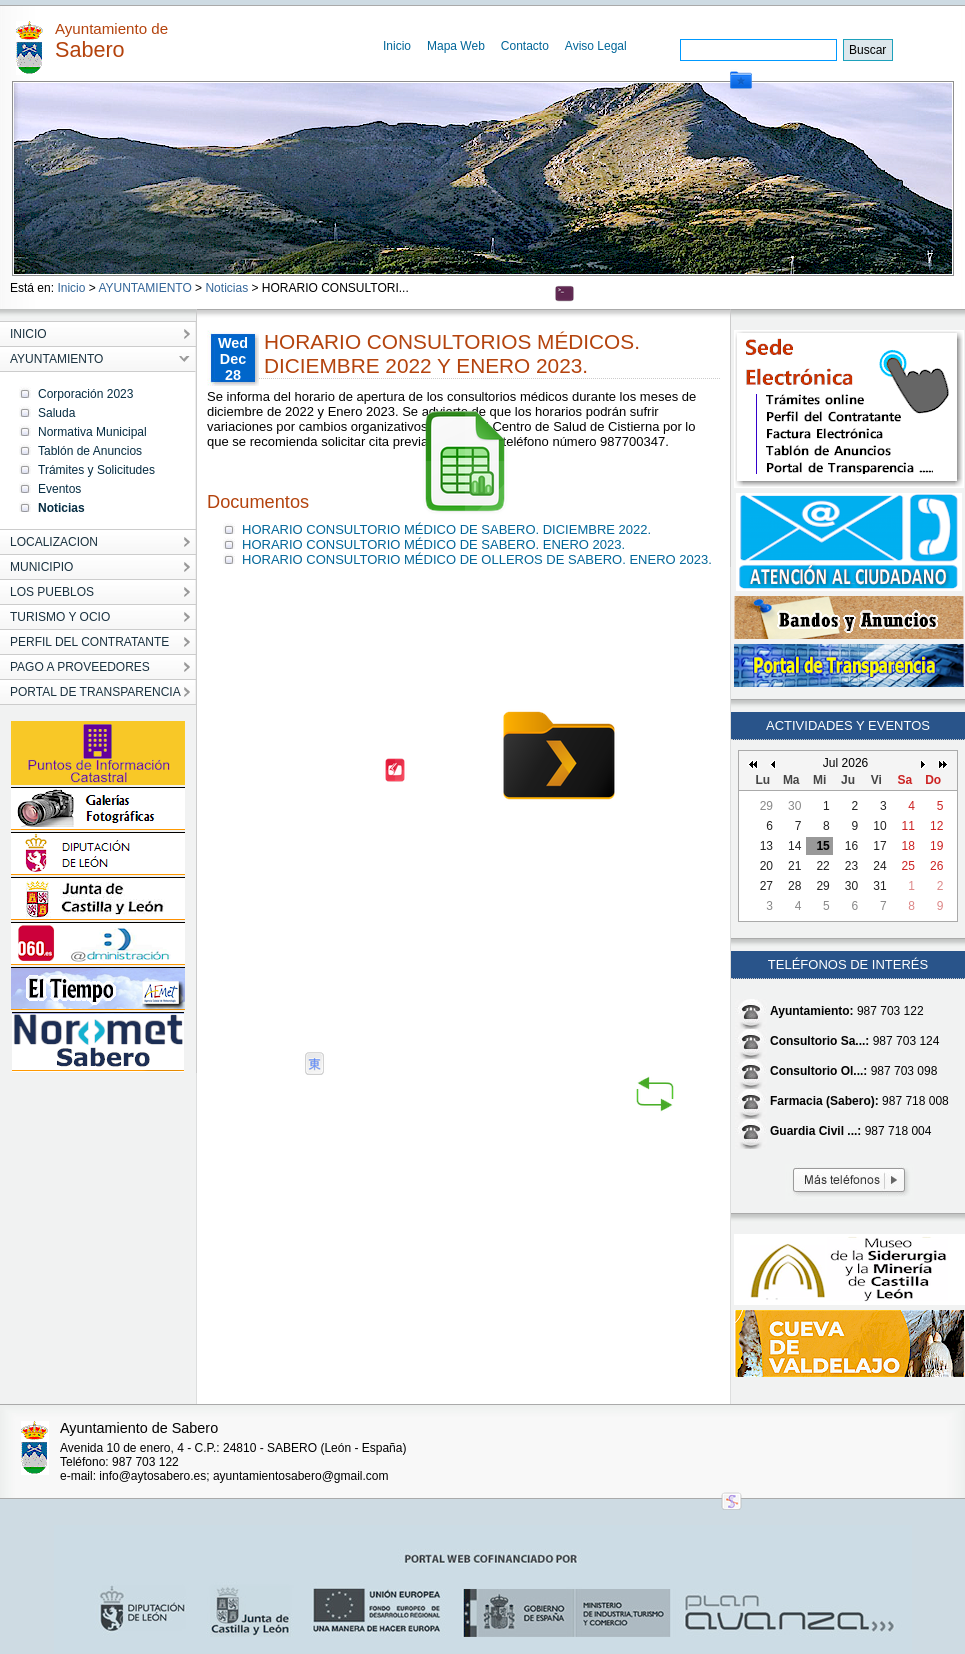 The width and height of the screenshot is (965, 1654). Describe the element at coordinates (395, 770) in the screenshot. I see `an eps vector file` at that location.